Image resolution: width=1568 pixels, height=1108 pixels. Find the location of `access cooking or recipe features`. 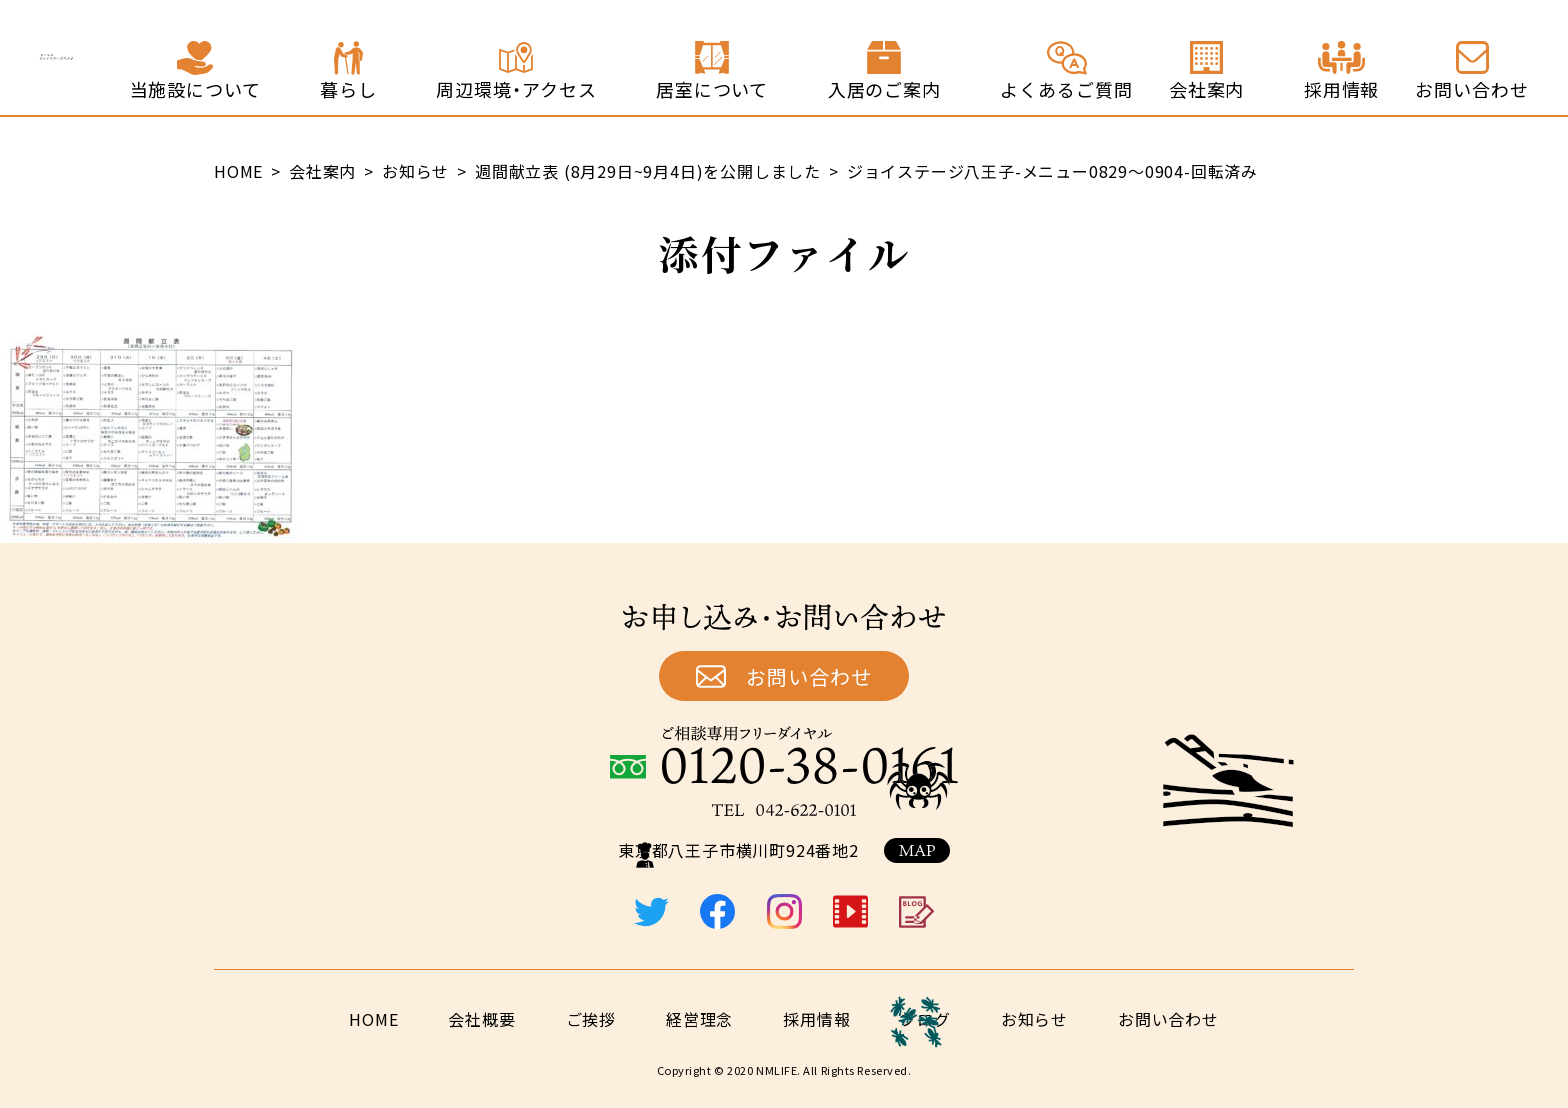

access cooking or recipe features is located at coordinates (645, 855).